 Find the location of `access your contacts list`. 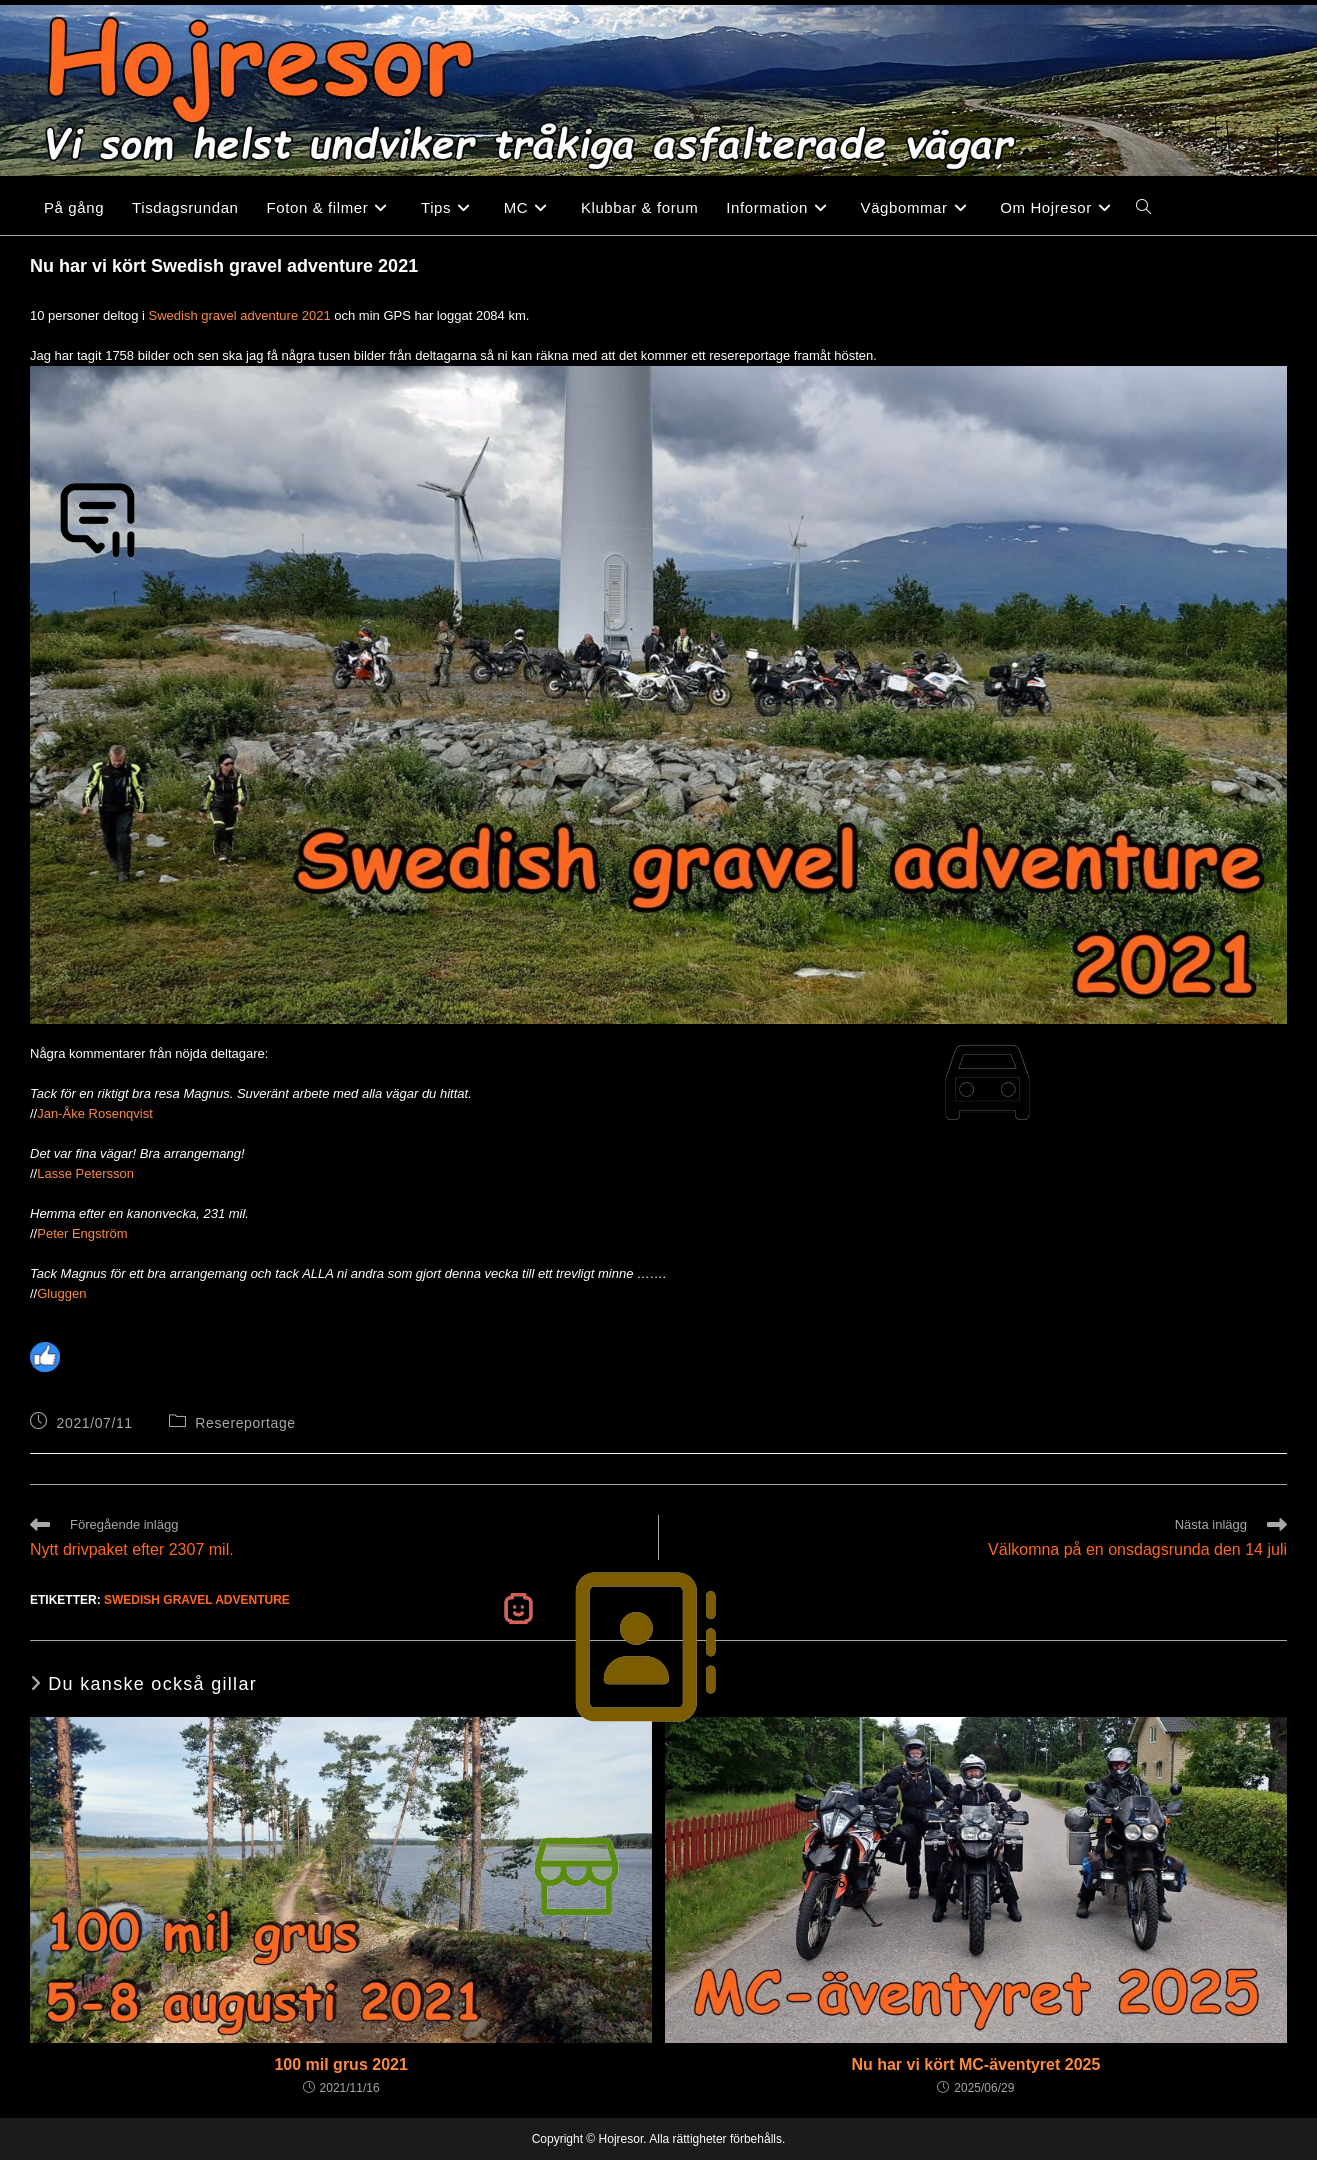

access your contacts list is located at coordinates (641, 1647).